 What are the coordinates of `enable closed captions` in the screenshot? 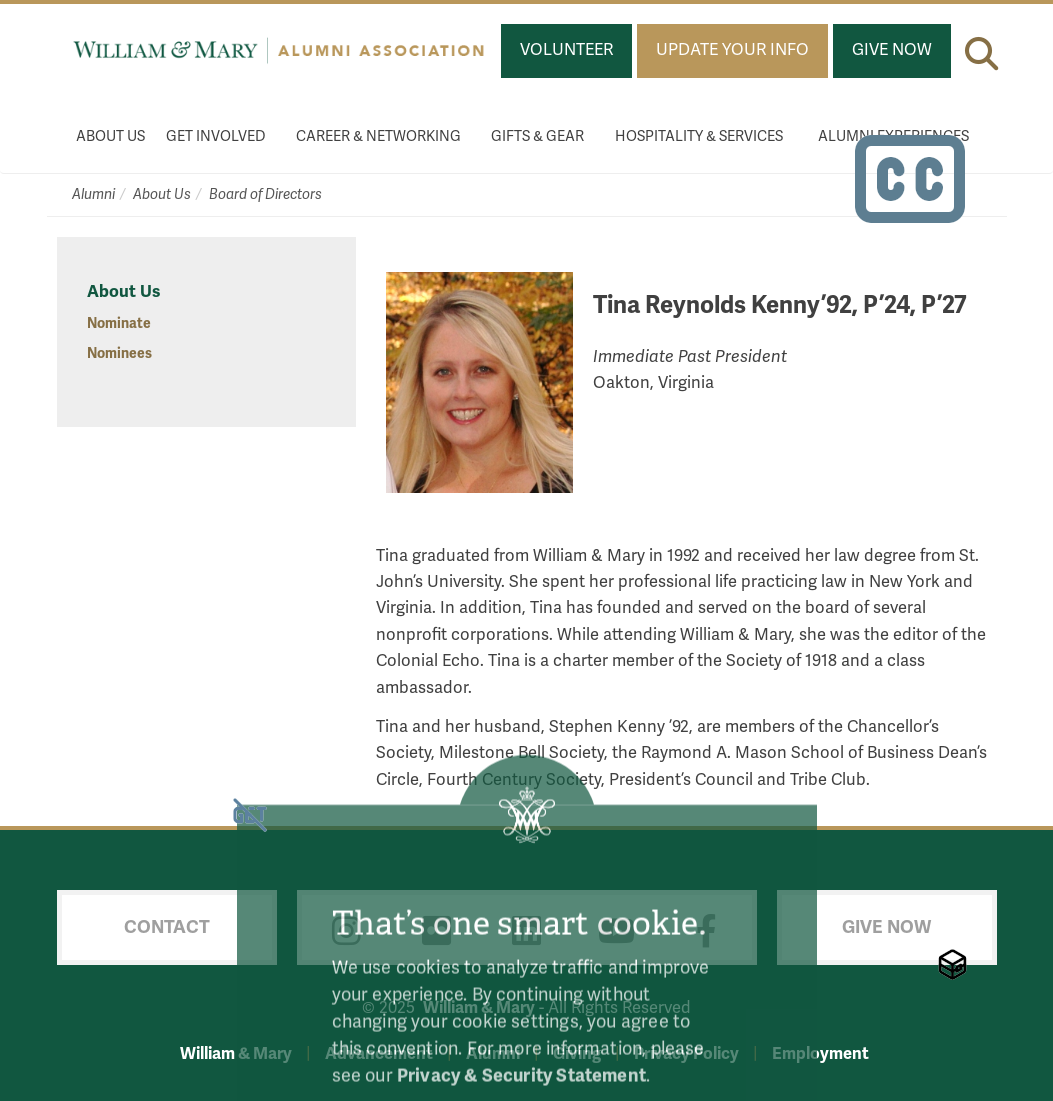 It's located at (910, 179).